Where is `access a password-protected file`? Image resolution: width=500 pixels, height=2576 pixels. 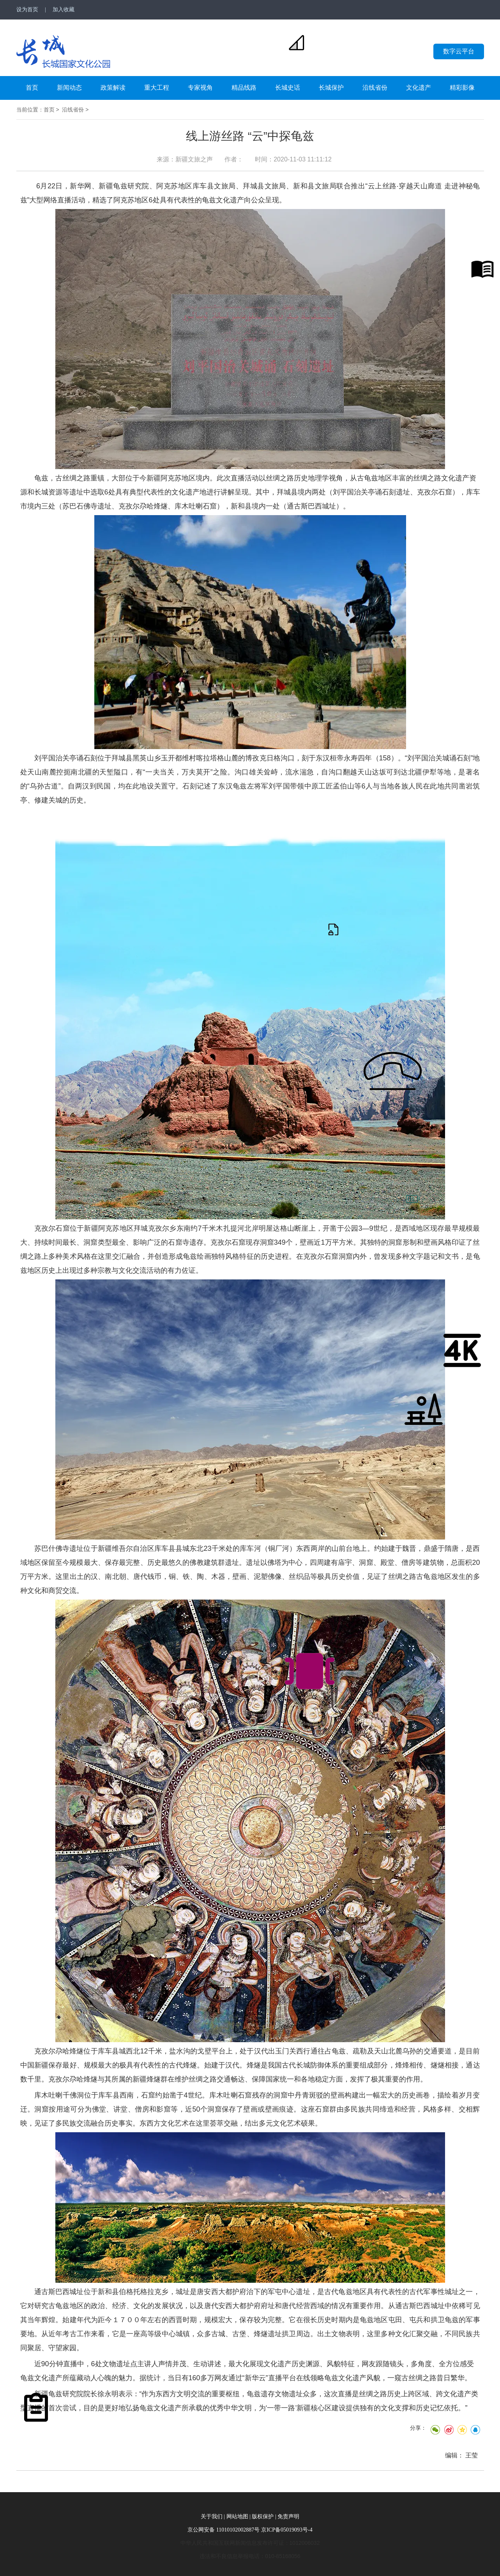
access a password-protected file is located at coordinates (333, 929).